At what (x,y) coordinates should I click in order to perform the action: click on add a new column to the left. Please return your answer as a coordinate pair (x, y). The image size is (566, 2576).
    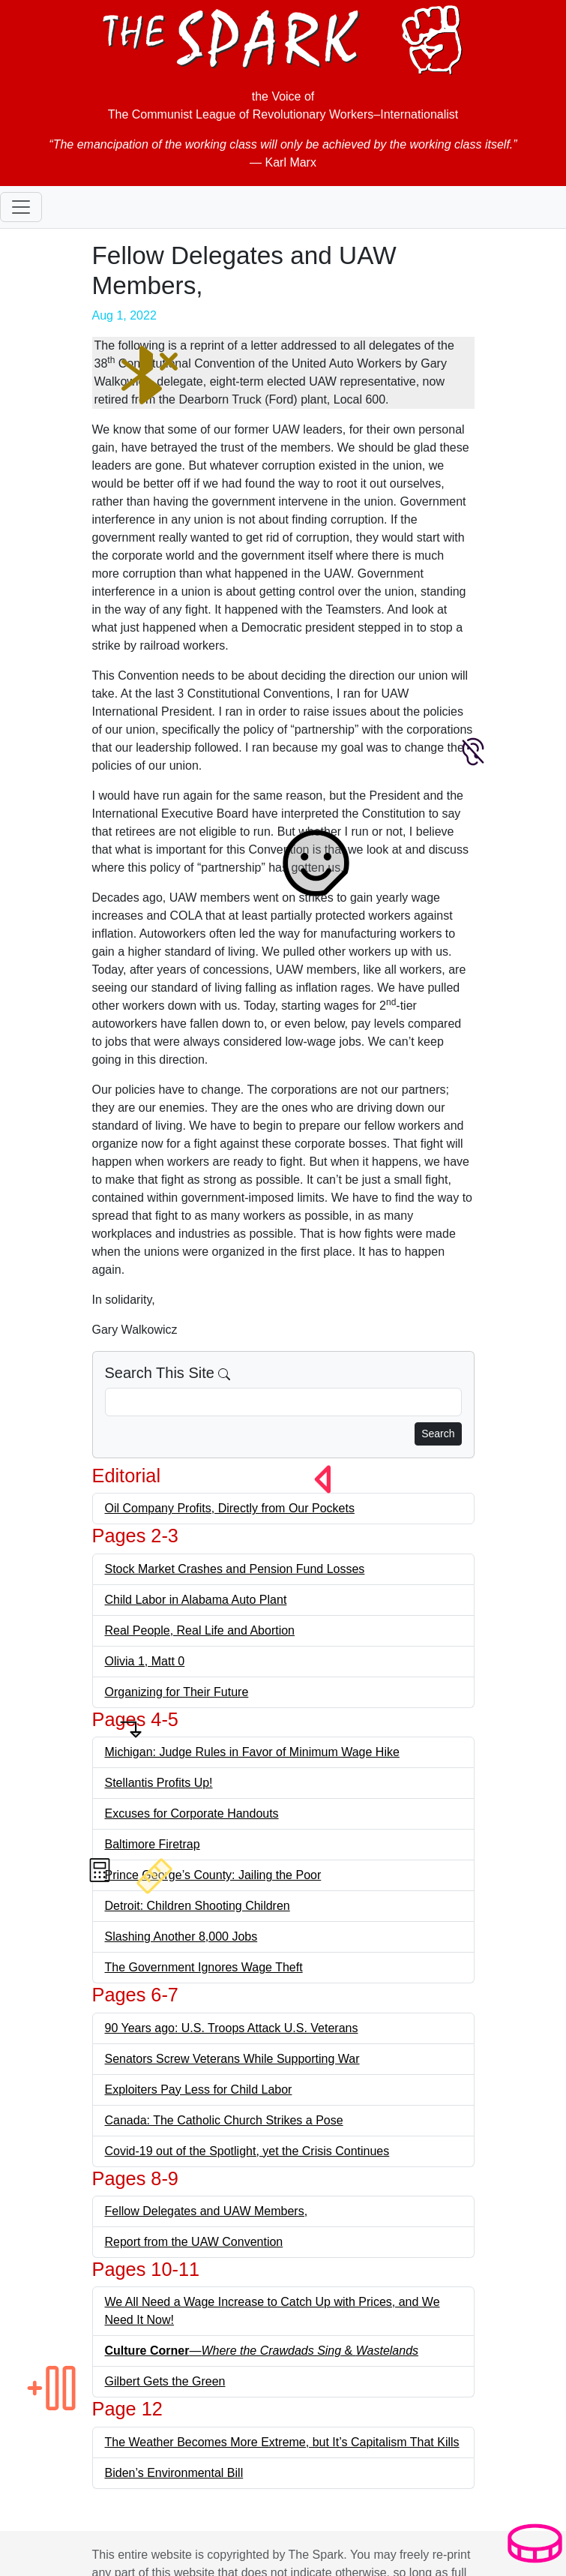
    Looking at the image, I should click on (55, 2388).